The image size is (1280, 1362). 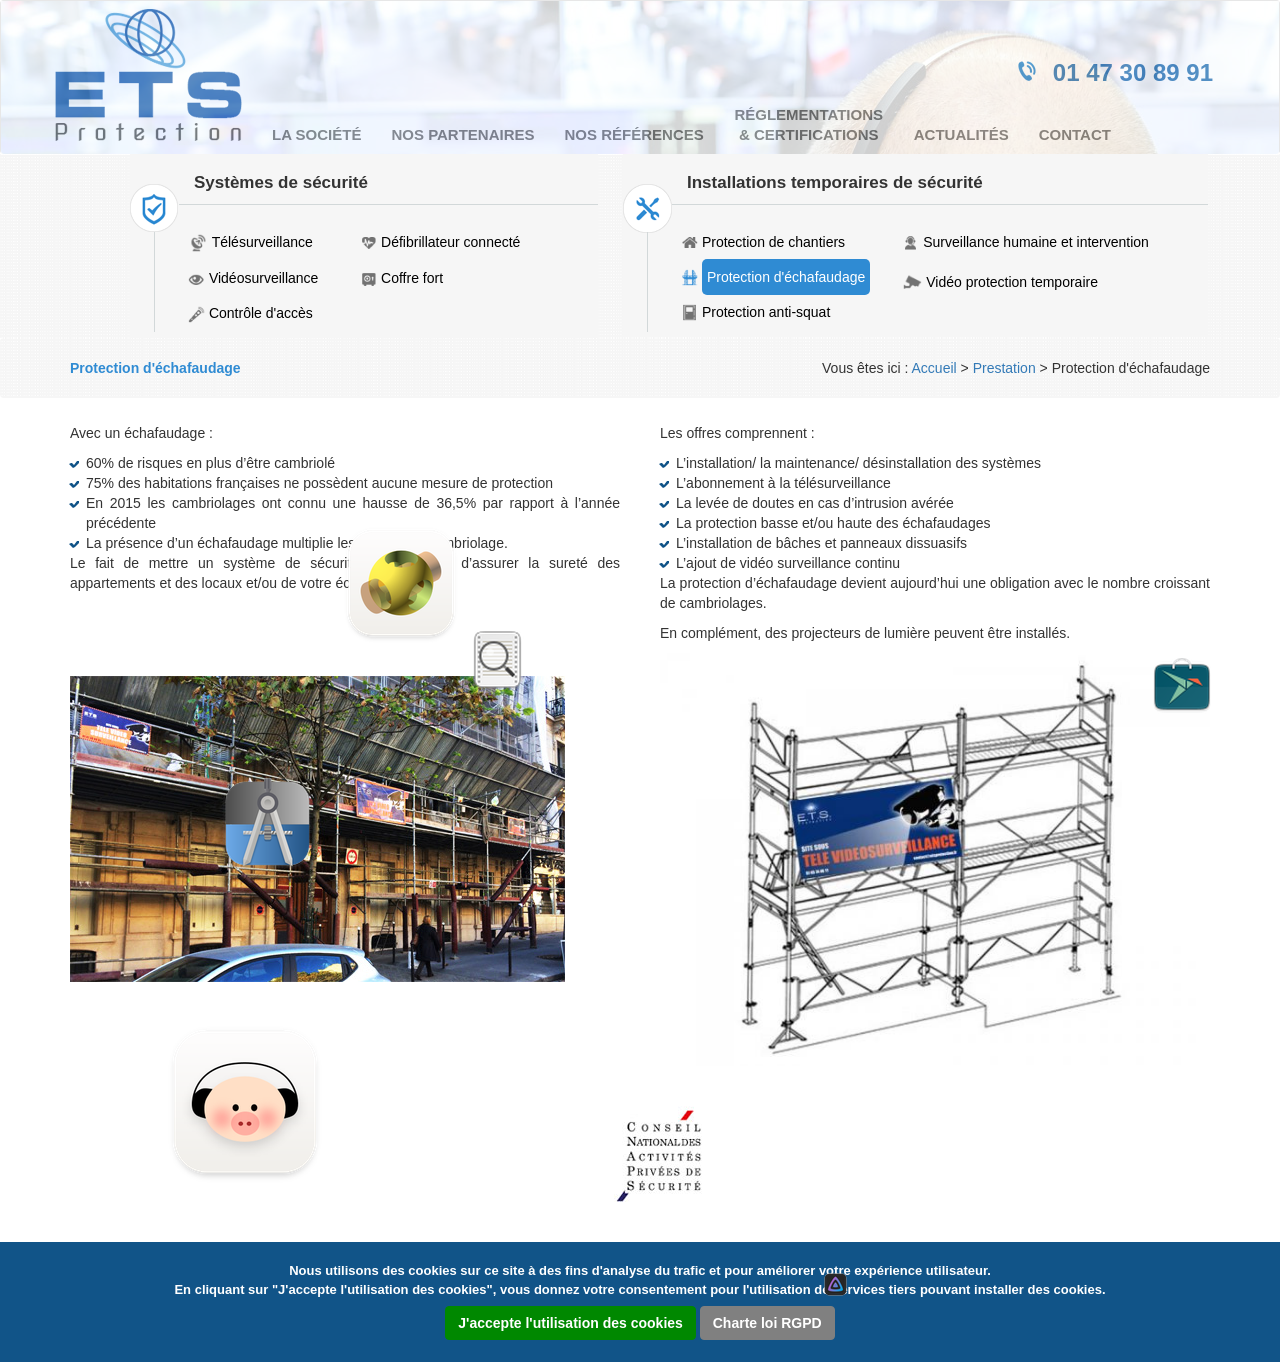 What do you see at coordinates (1182, 687) in the screenshot?
I see `open the snap store to browse and install apps` at bounding box center [1182, 687].